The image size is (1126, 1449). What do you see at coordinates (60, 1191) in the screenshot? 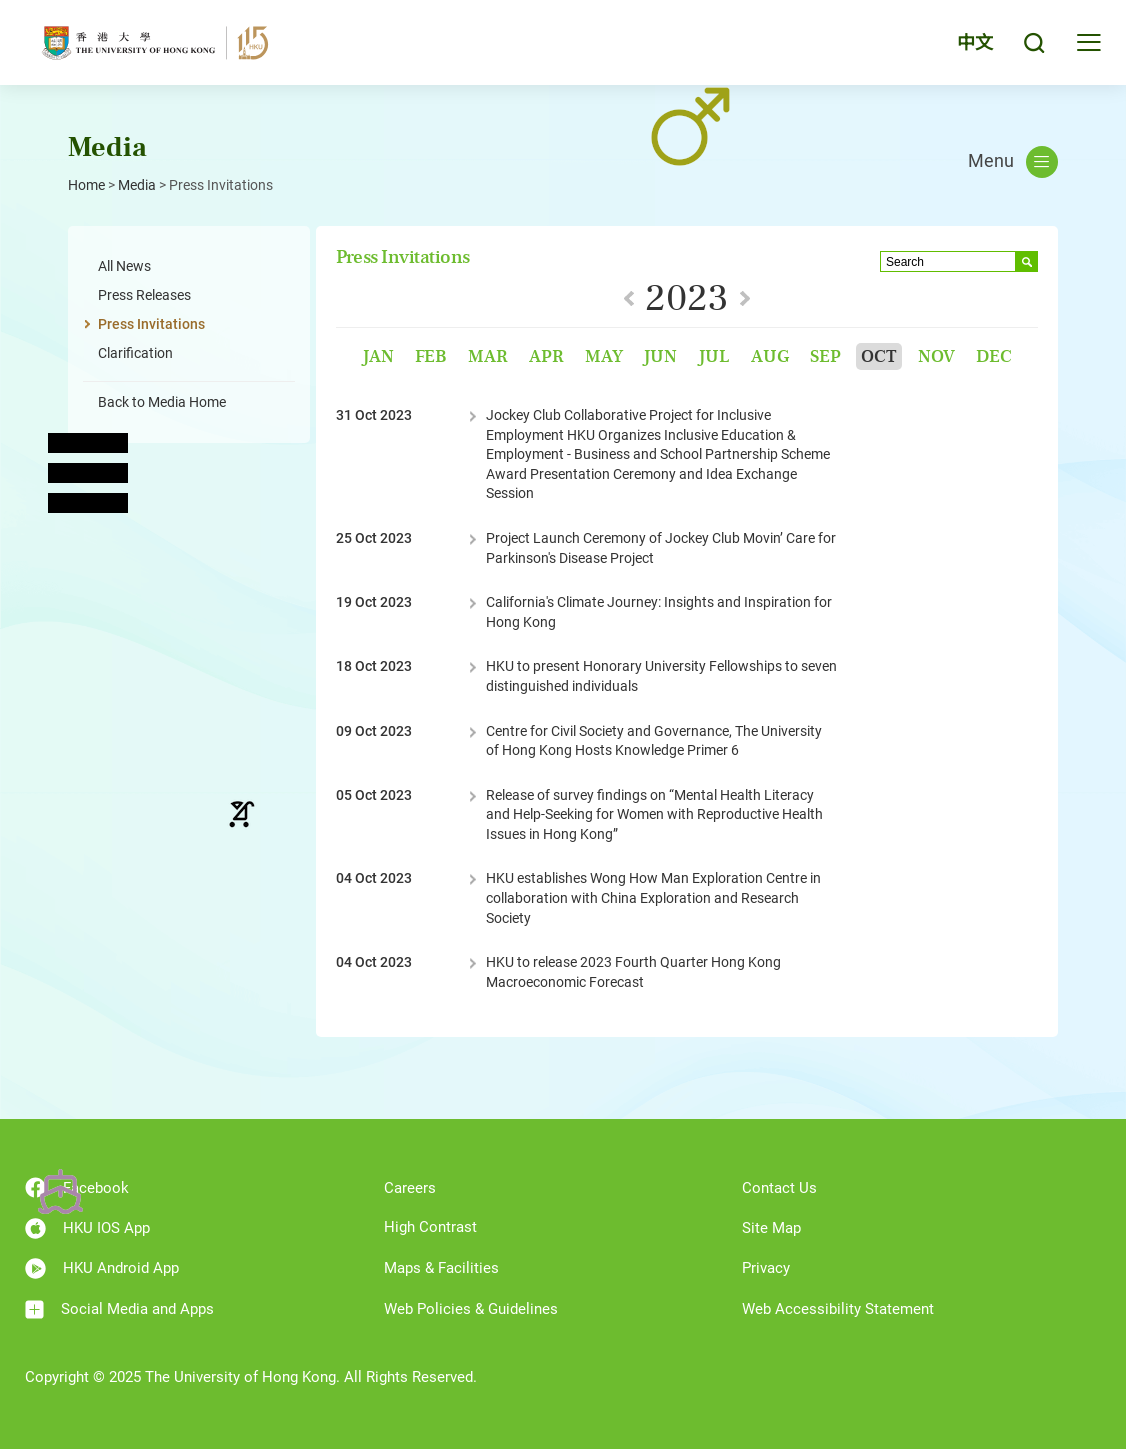
I see `access shipping or delivery options` at bounding box center [60, 1191].